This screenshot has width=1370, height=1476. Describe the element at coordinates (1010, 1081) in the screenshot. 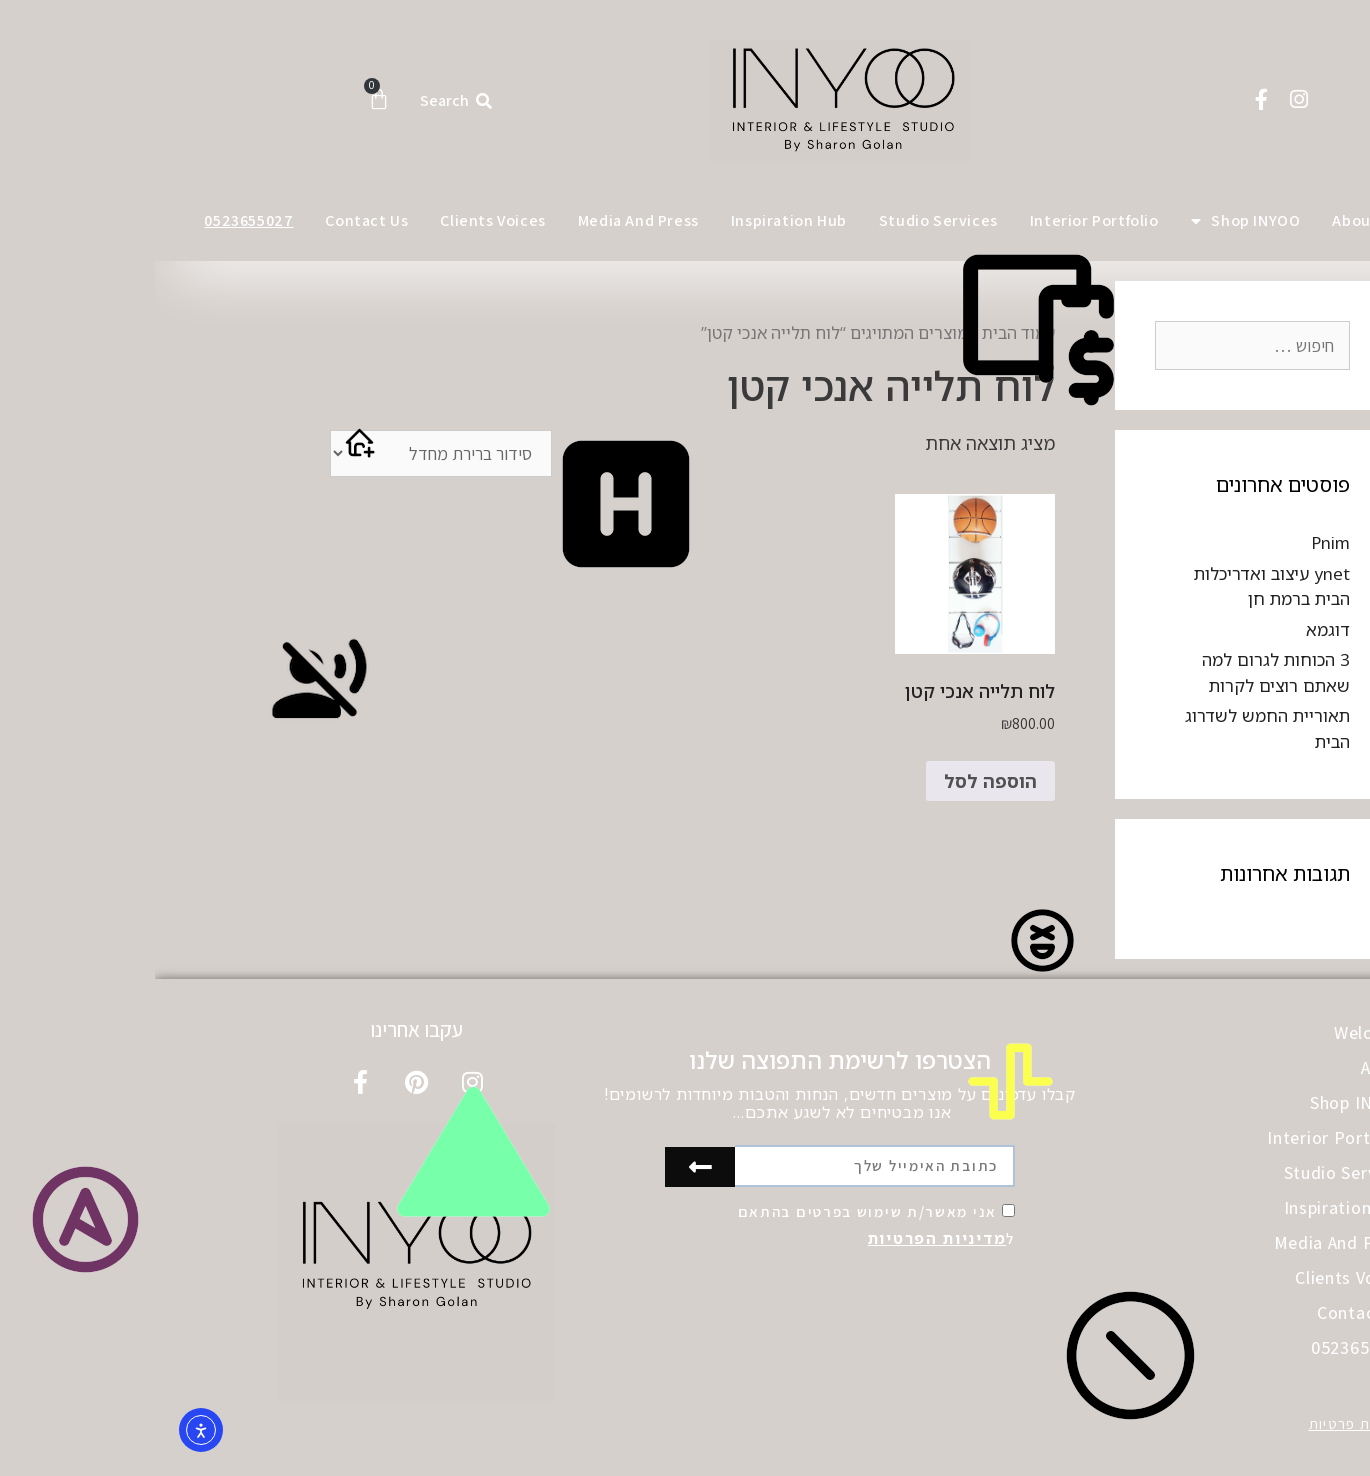

I see `toggle square wave signal output` at that location.